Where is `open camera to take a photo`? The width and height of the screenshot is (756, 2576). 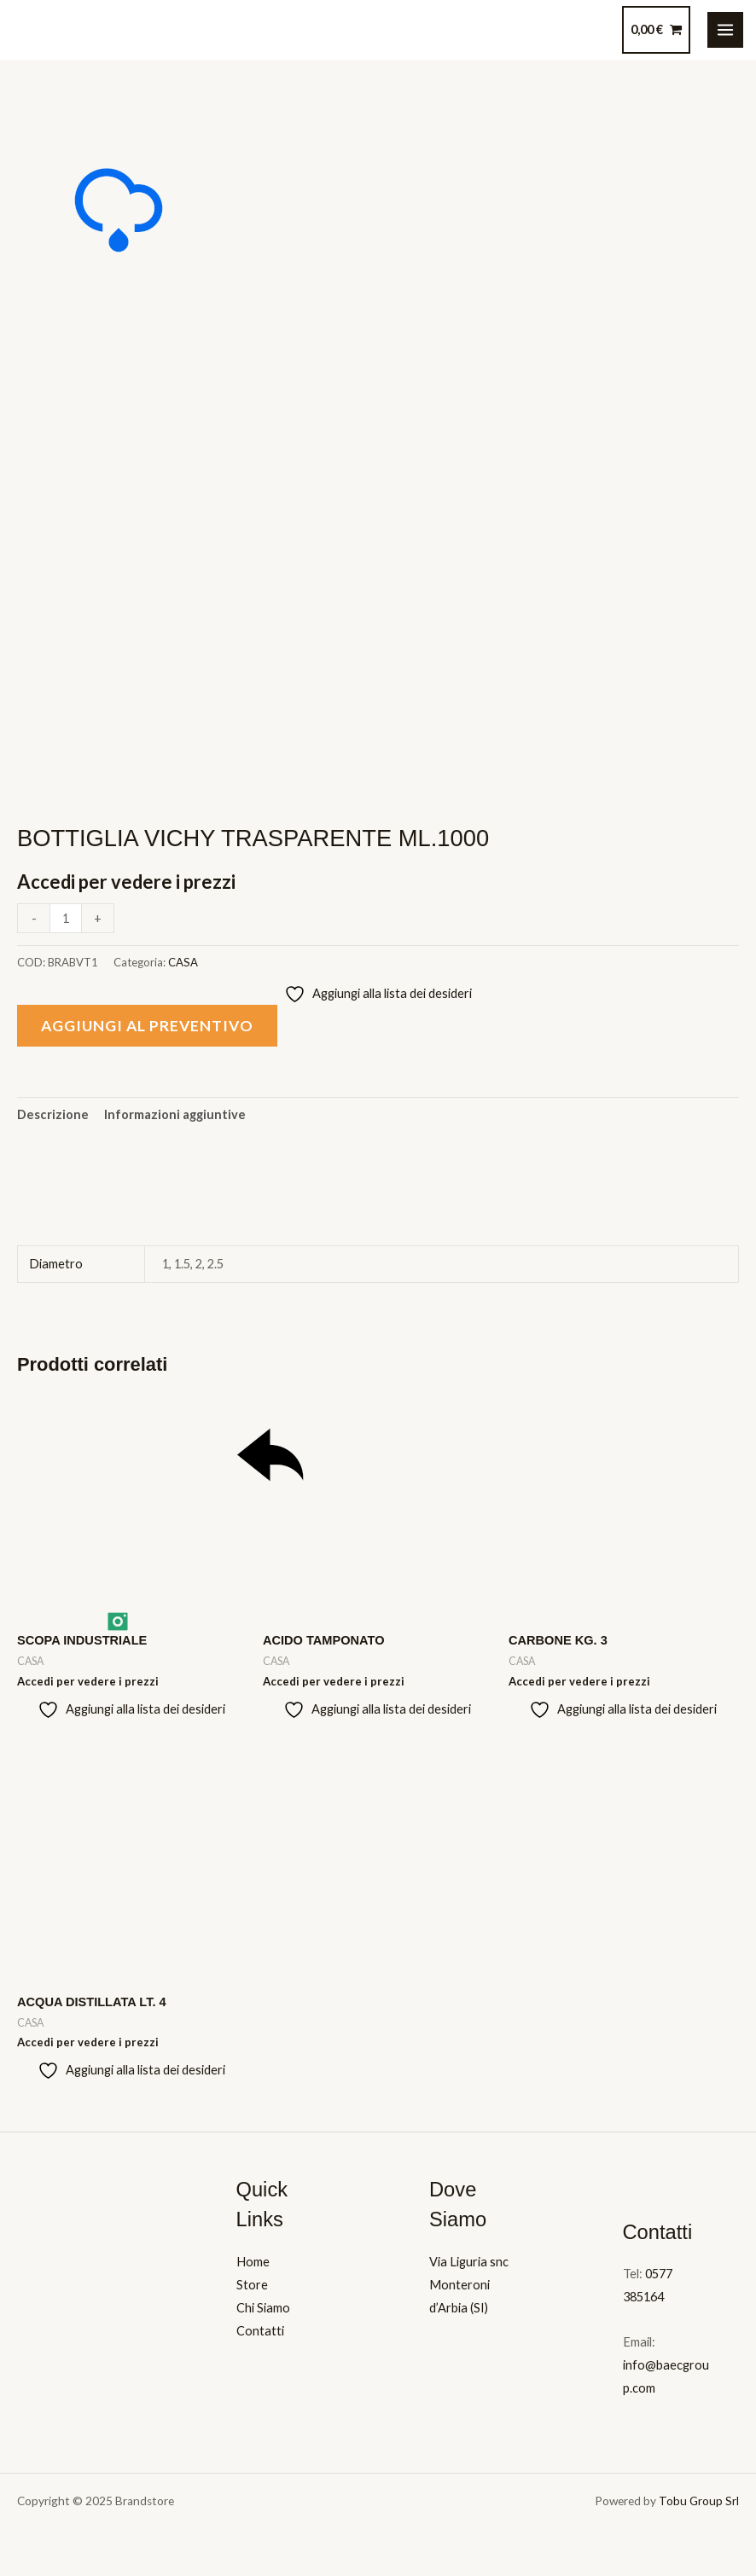
open camera to take a photo is located at coordinates (118, 1622).